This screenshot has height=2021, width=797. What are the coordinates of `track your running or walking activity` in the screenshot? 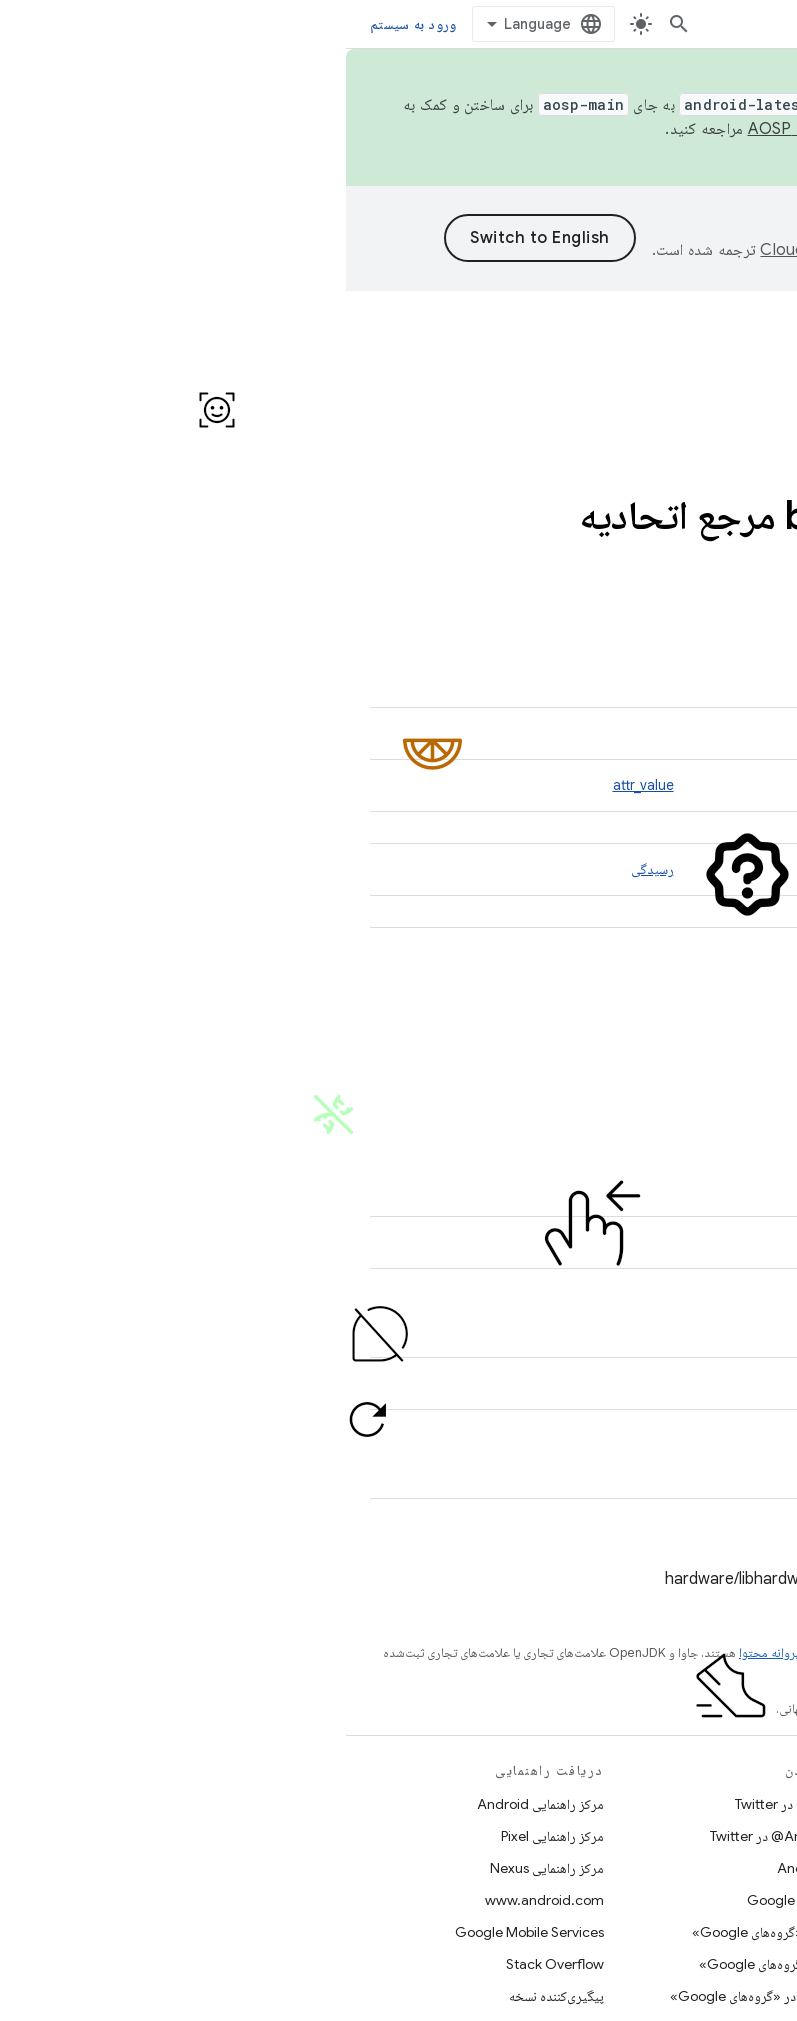 It's located at (729, 1689).